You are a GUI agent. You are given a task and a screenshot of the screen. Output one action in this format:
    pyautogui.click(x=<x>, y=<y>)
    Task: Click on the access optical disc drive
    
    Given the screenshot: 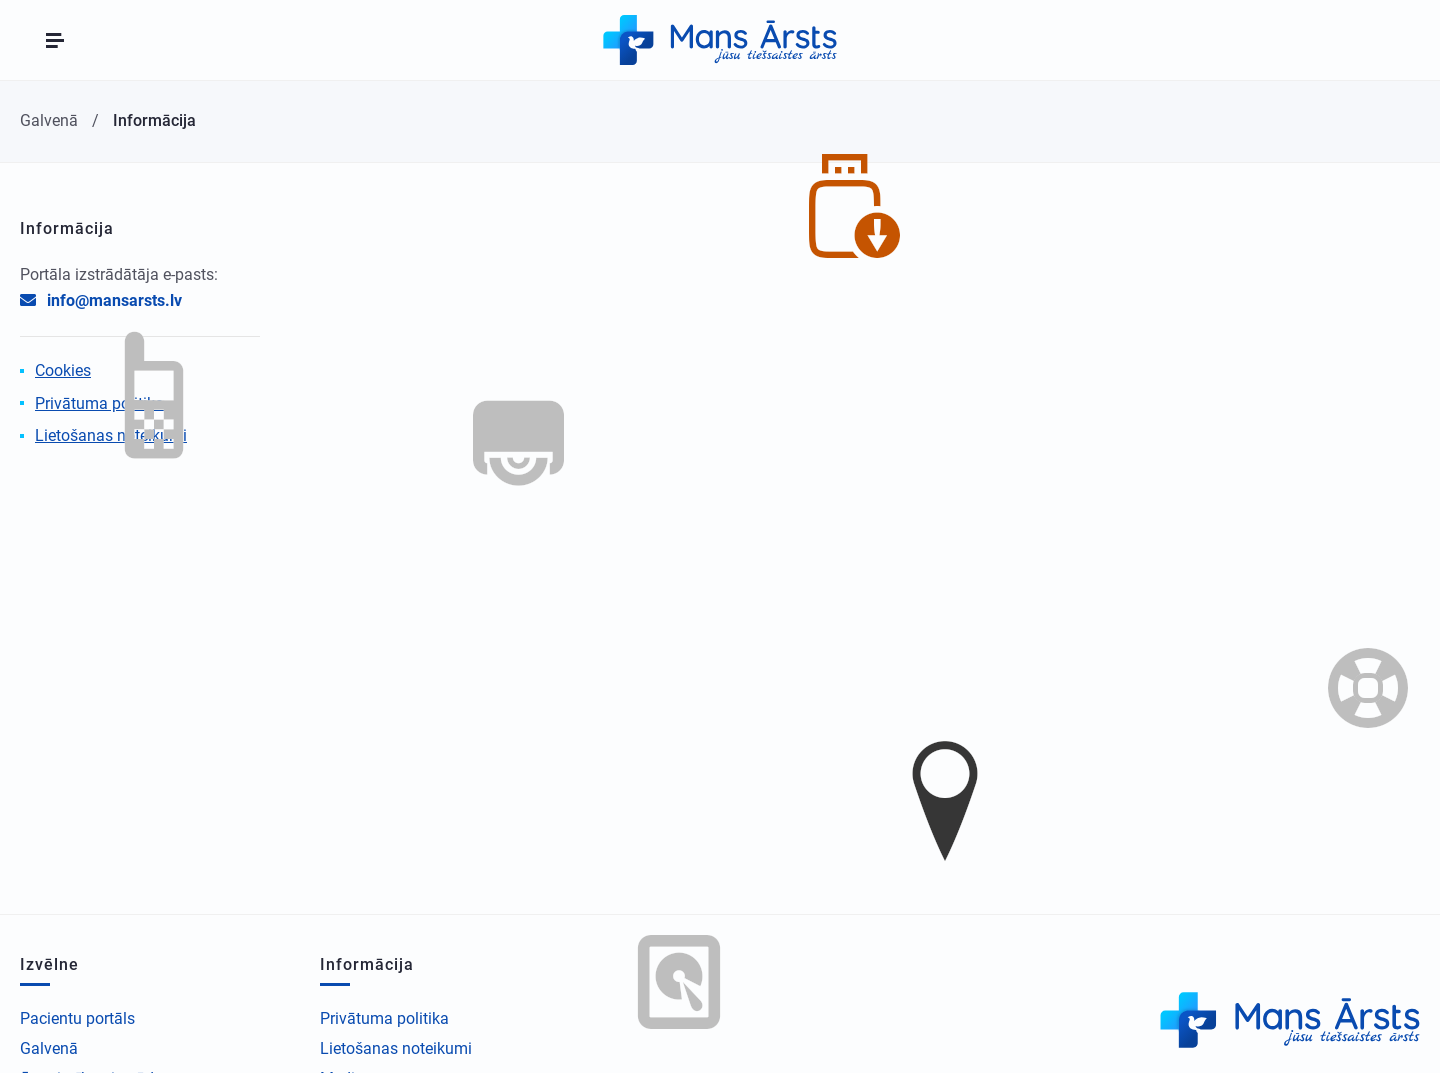 What is the action you would take?
    pyautogui.click(x=518, y=440)
    